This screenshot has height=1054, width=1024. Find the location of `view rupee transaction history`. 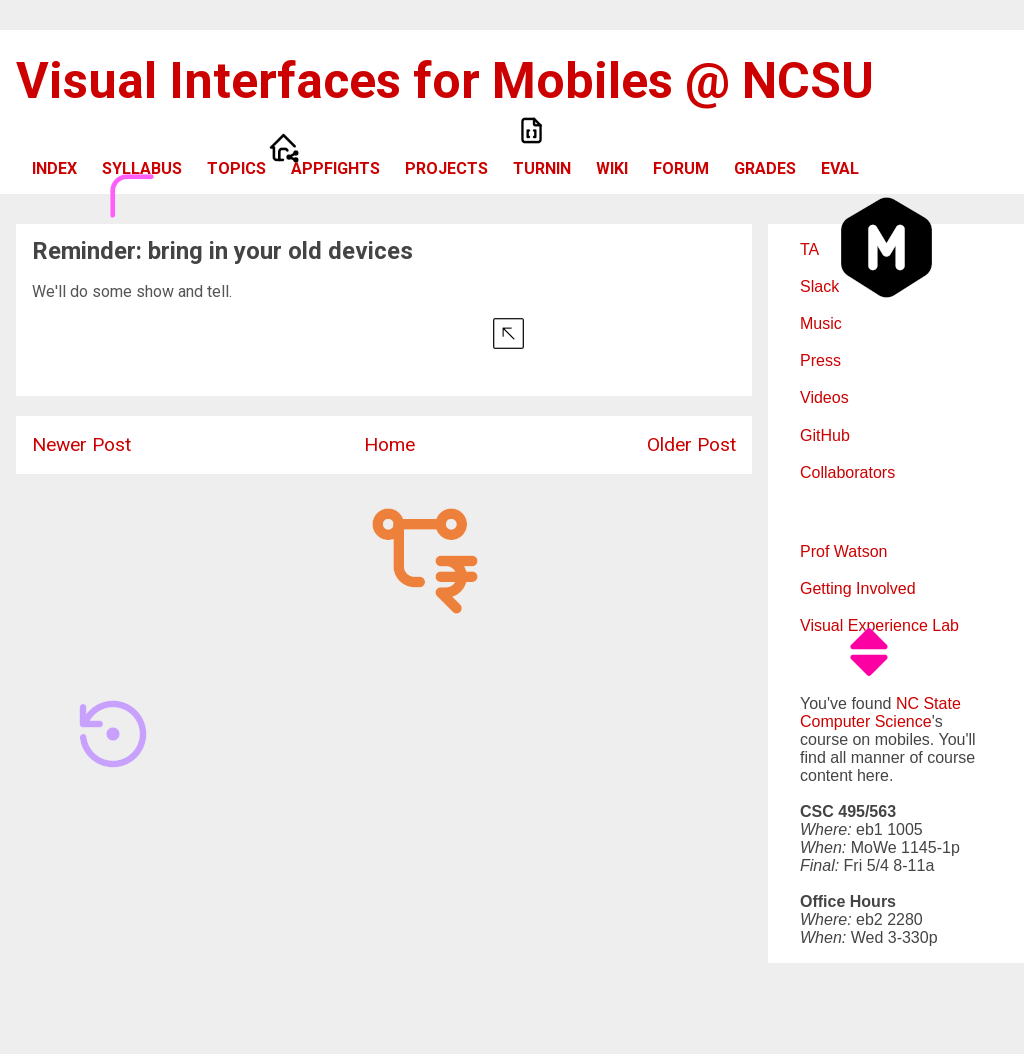

view rupee transaction history is located at coordinates (425, 561).